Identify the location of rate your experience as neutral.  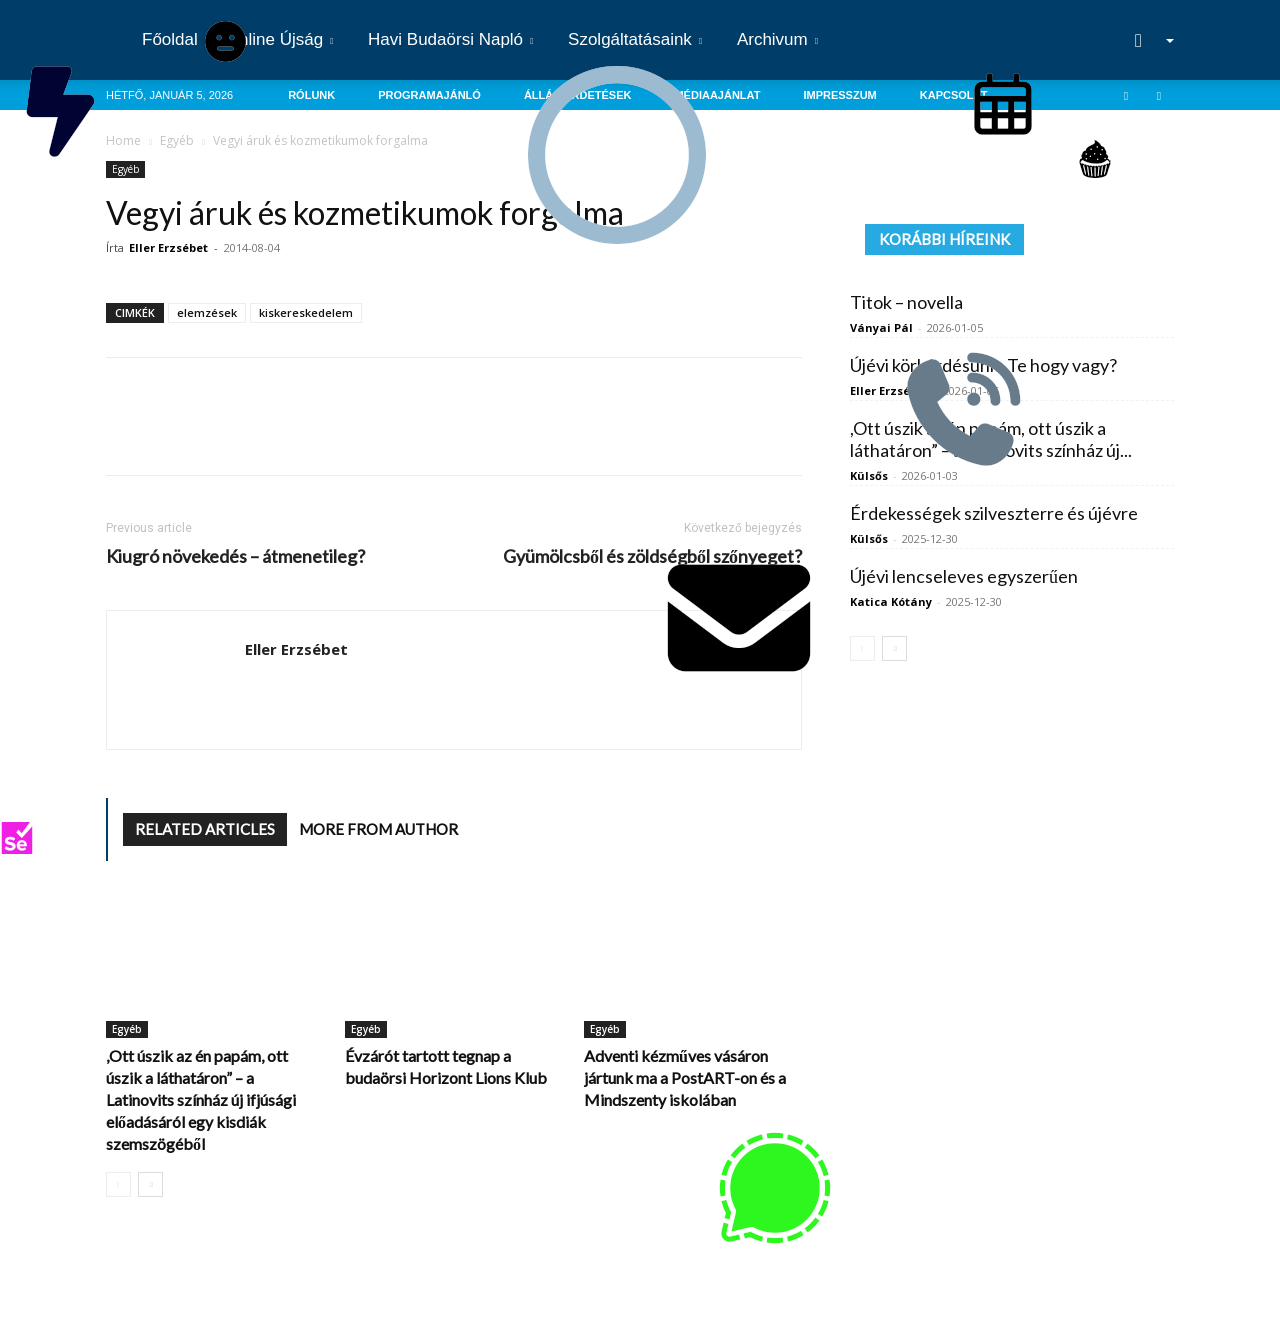
(225, 41).